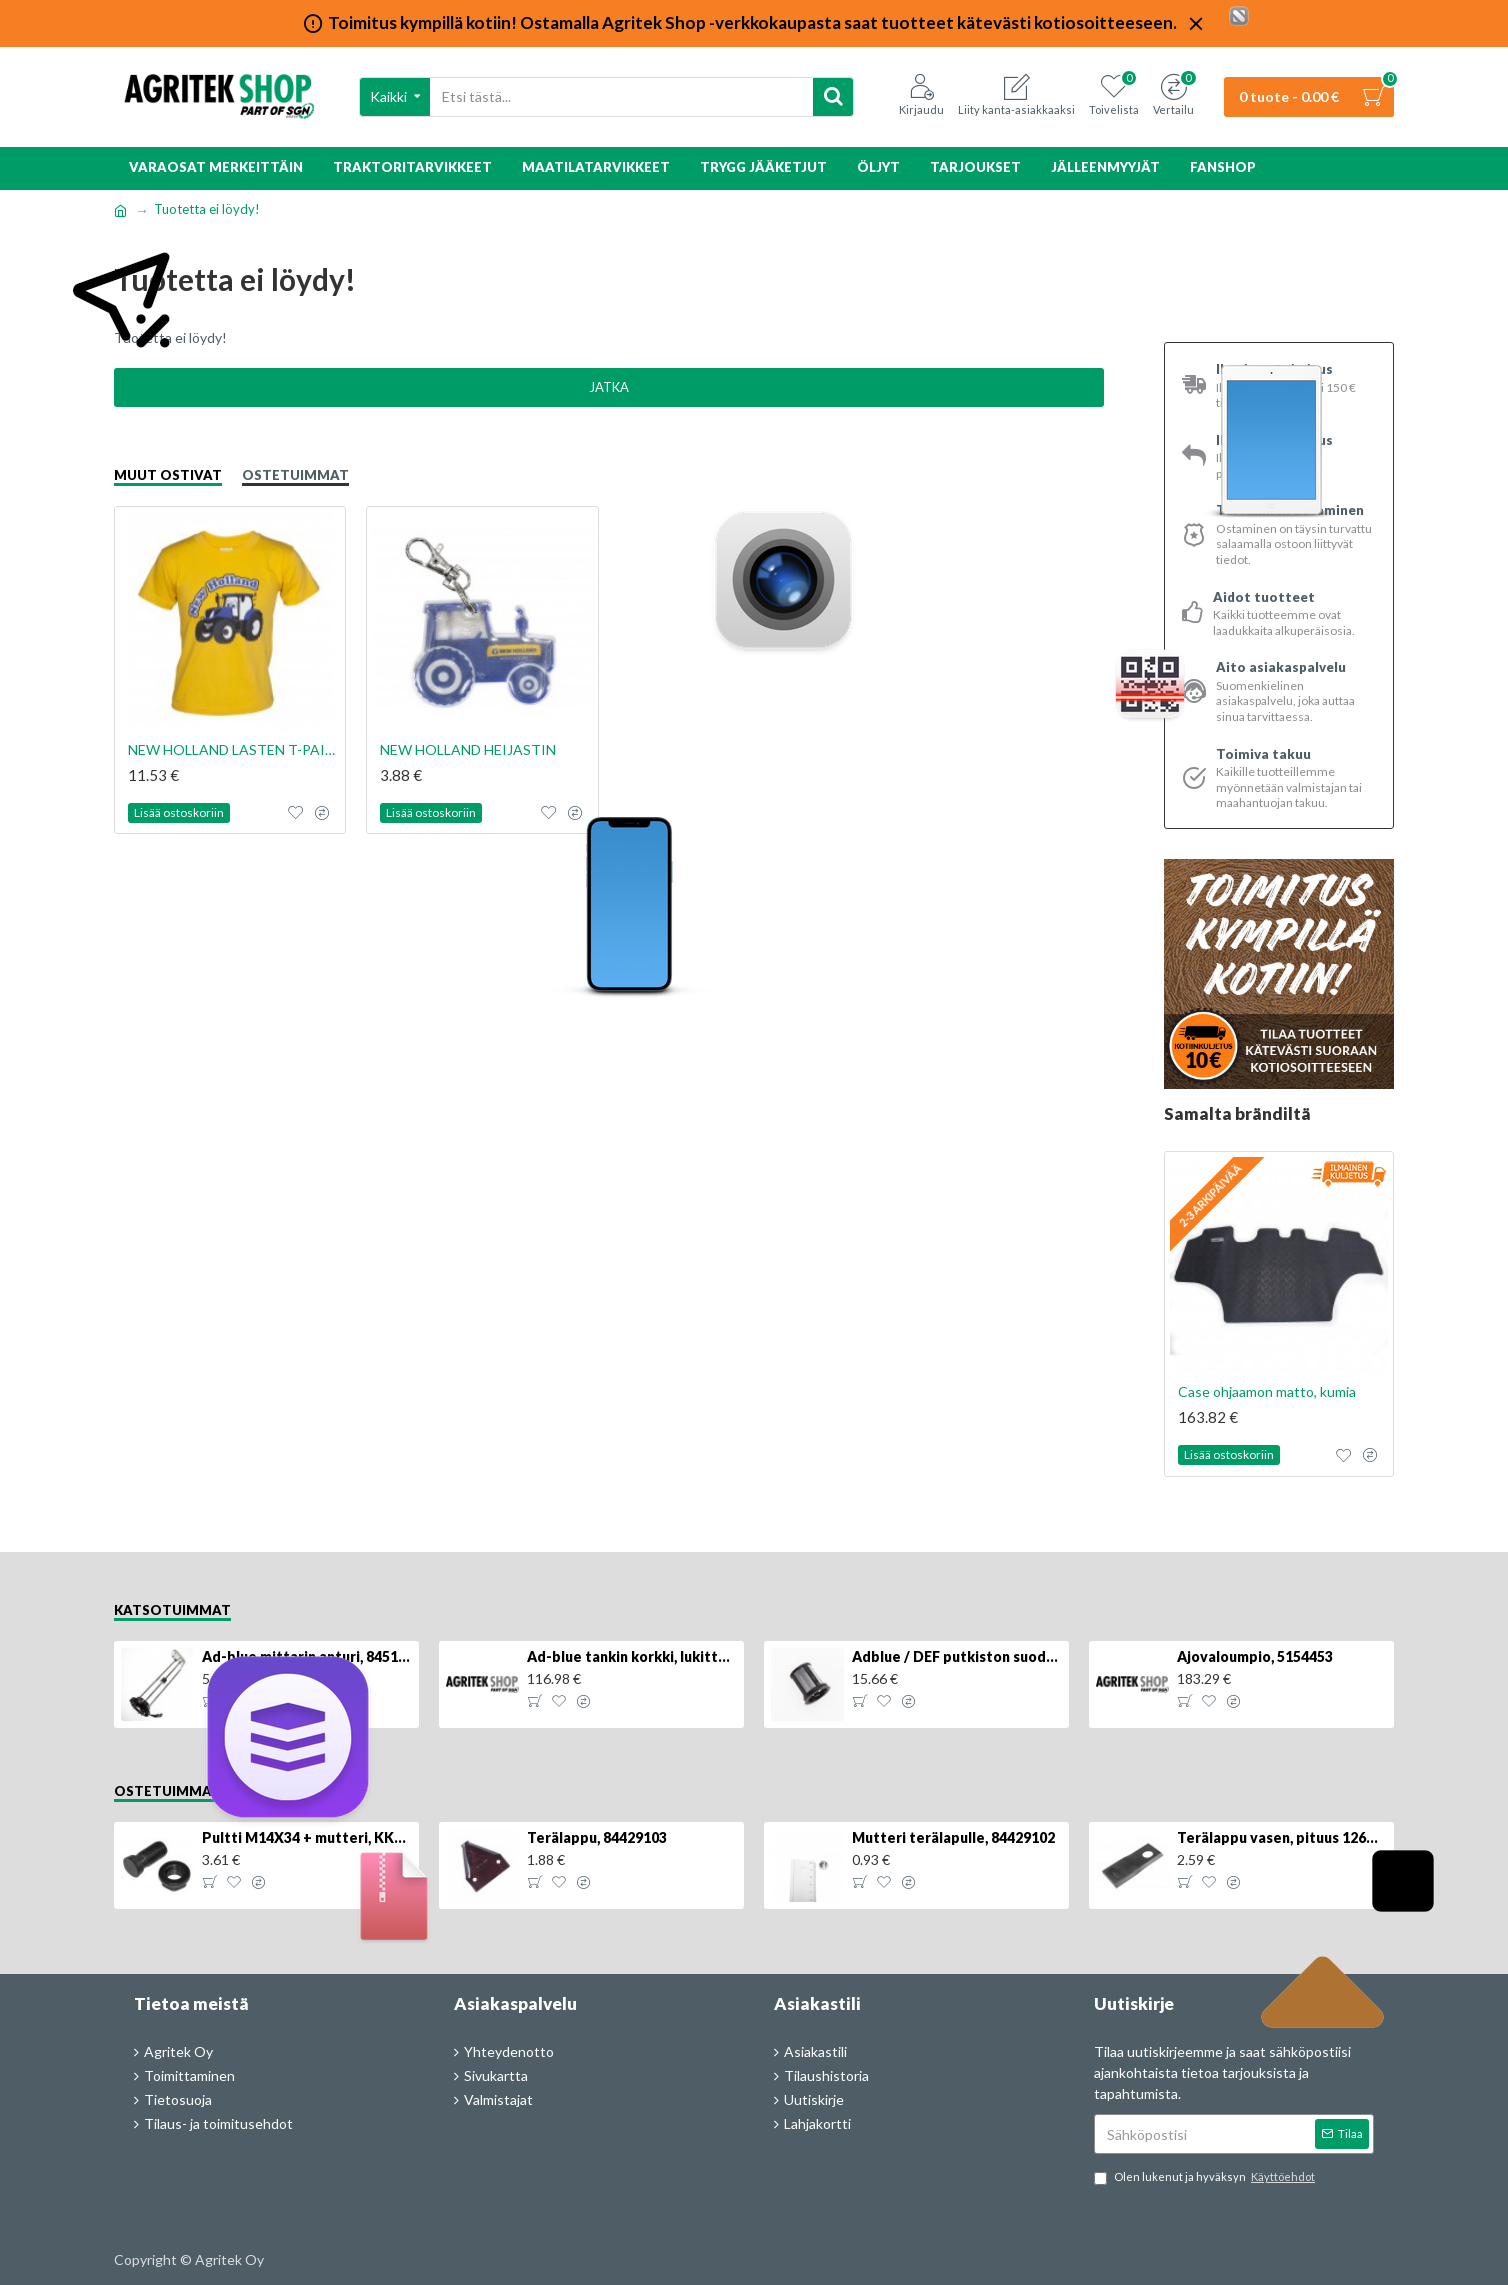  Describe the element at coordinates (394, 1898) in the screenshot. I see `compressed tar archive file` at that location.